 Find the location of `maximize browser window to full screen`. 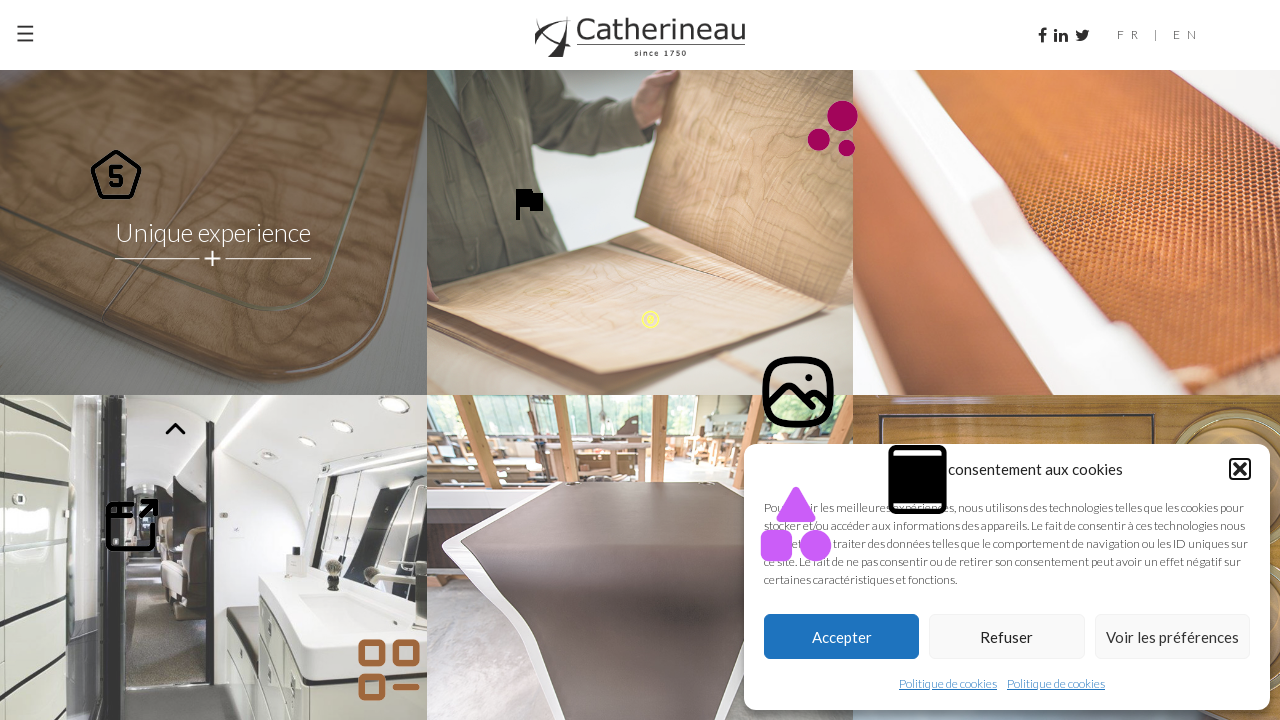

maximize browser window to full screen is located at coordinates (130, 526).